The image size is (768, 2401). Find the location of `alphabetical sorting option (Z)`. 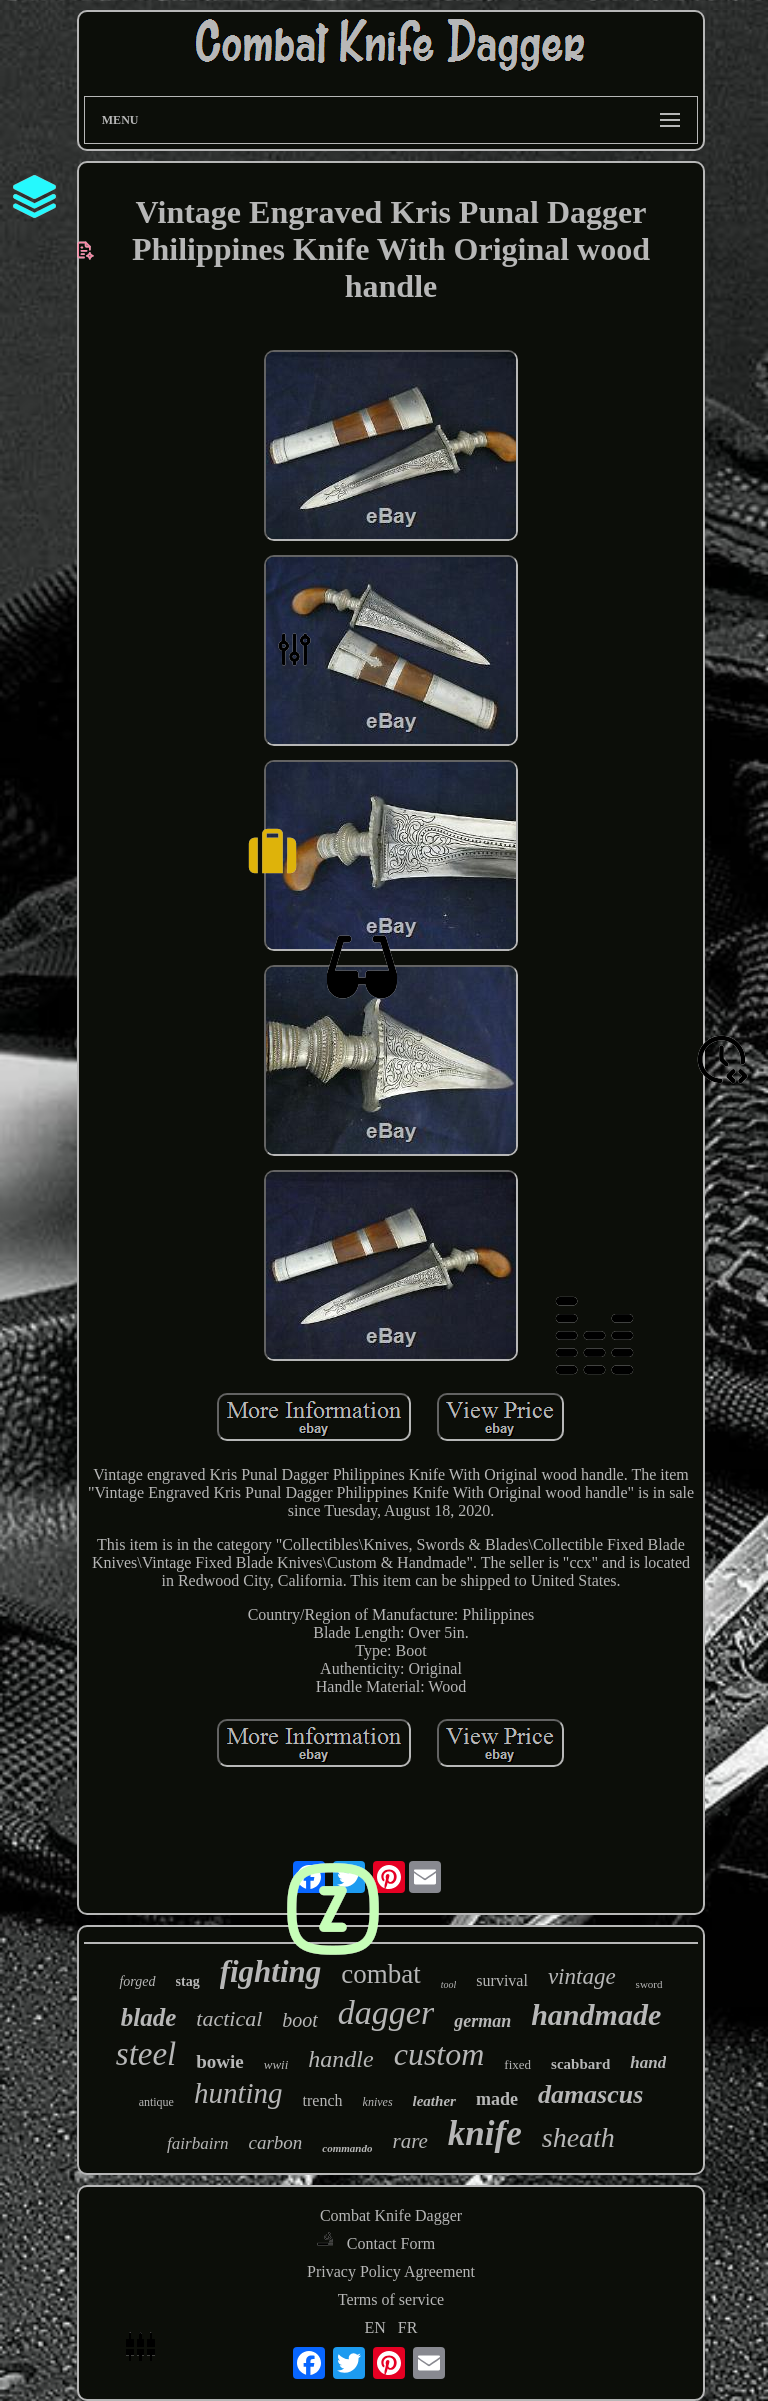

alphabetical sorting option (Z) is located at coordinates (333, 1909).